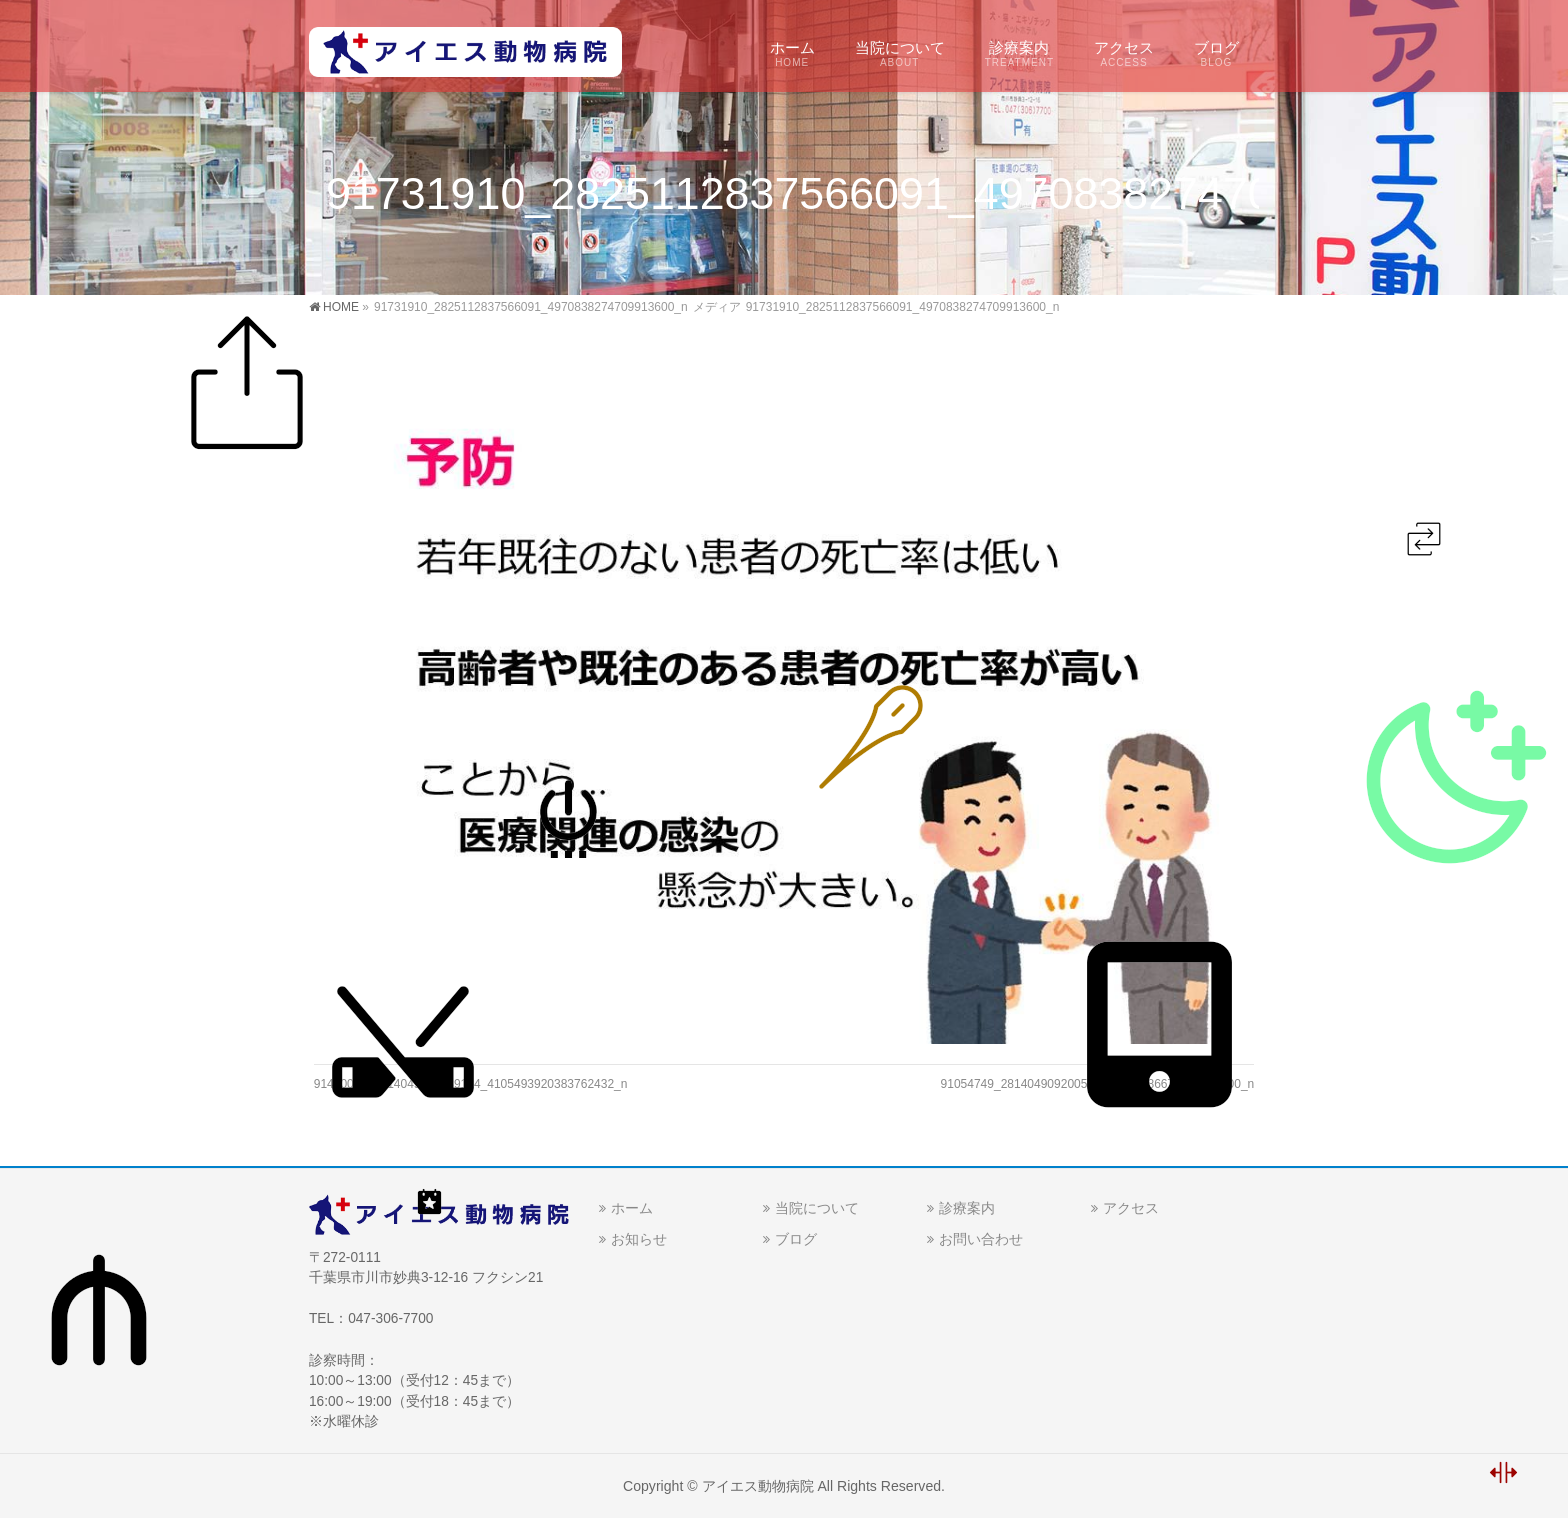  What do you see at coordinates (871, 737) in the screenshot?
I see `access sewing or crafting tools` at bounding box center [871, 737].